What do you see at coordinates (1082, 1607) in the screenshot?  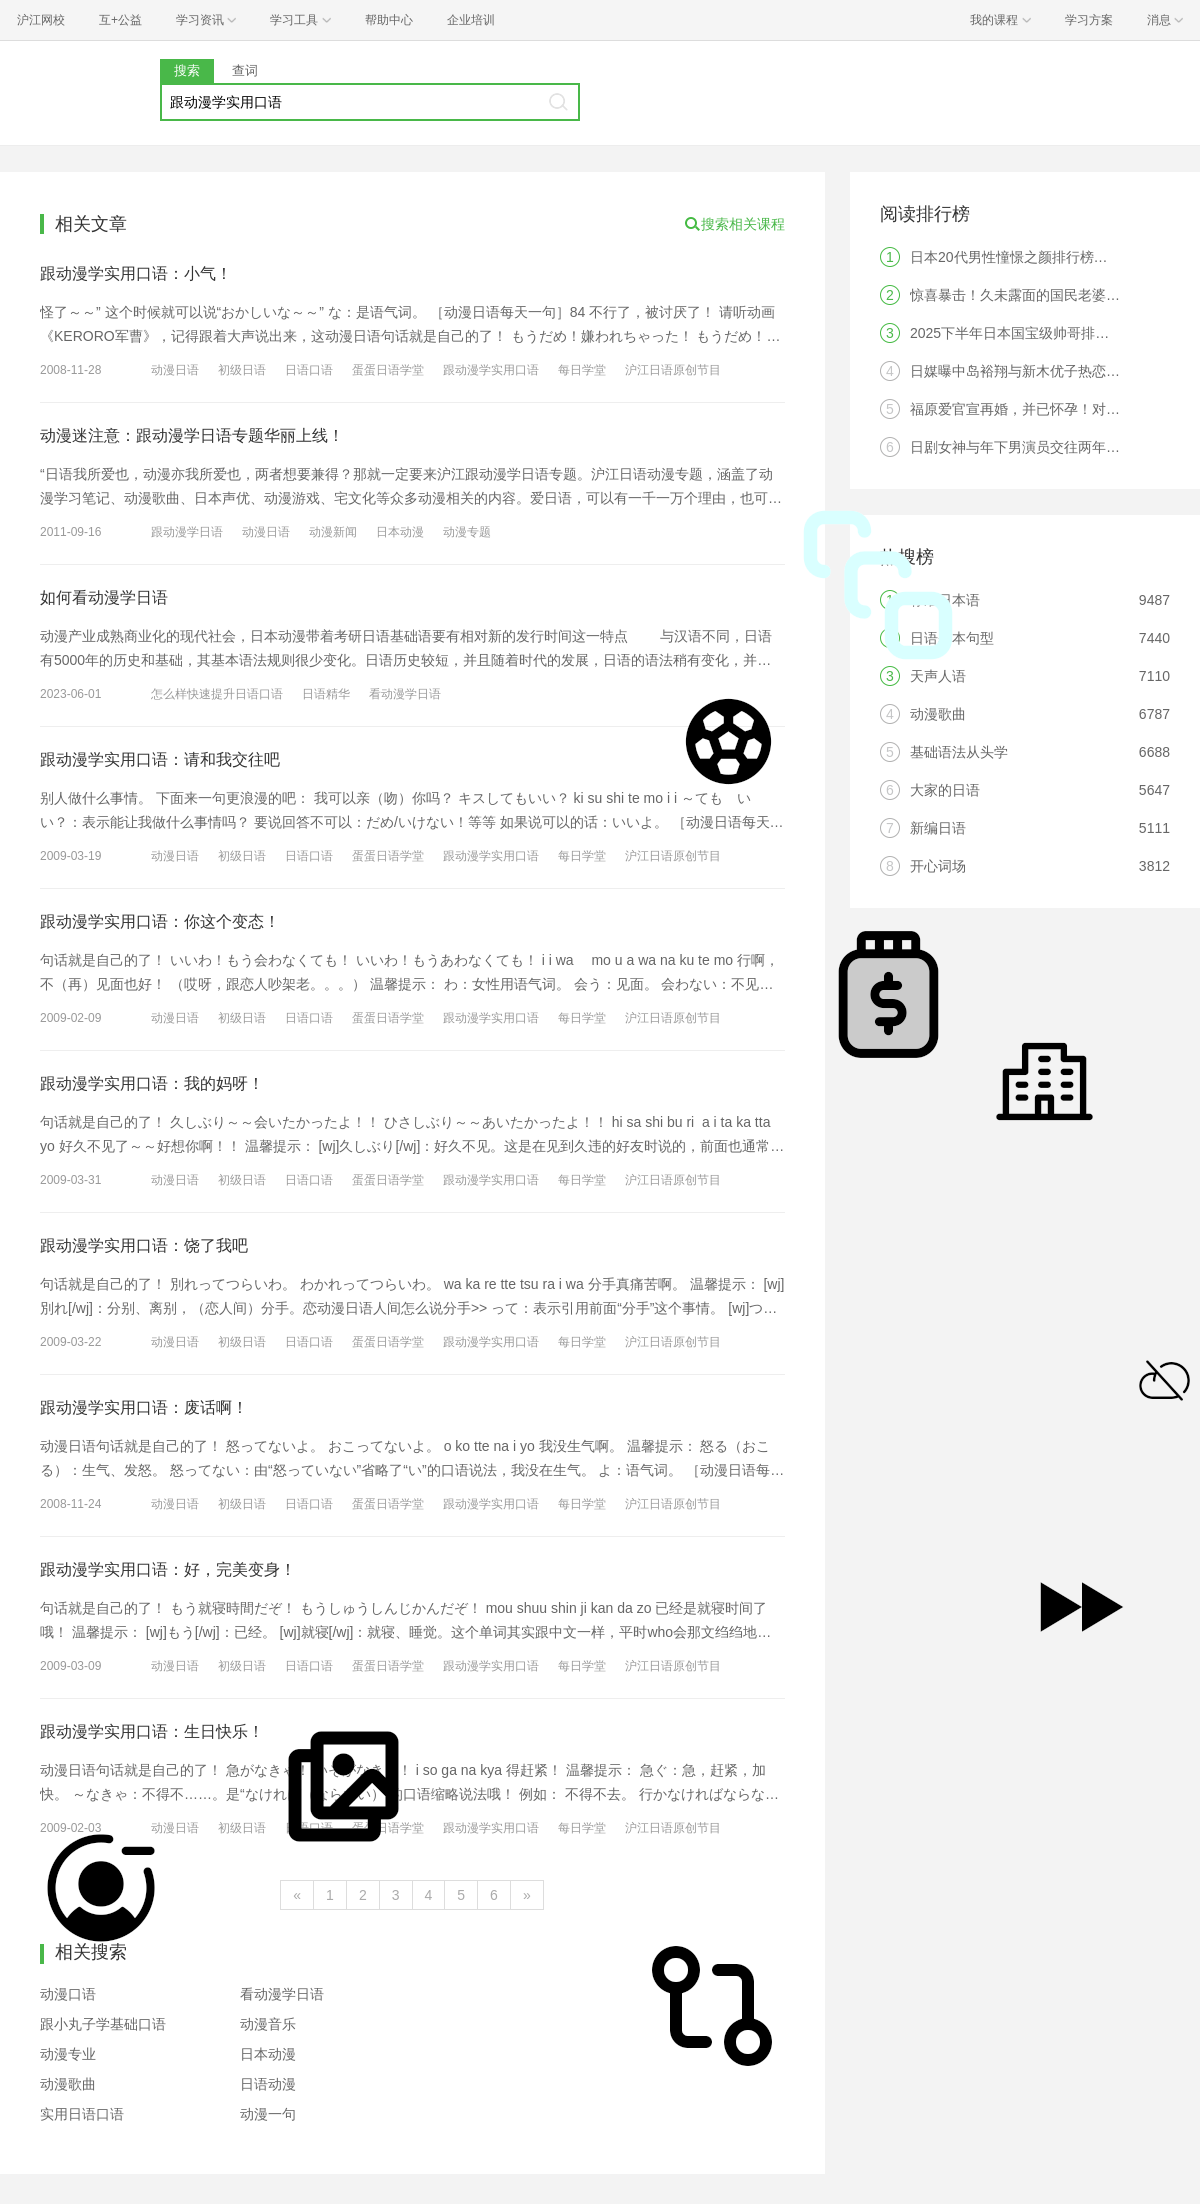 I see `skip to next track` at bounding box center [1082, 1607].